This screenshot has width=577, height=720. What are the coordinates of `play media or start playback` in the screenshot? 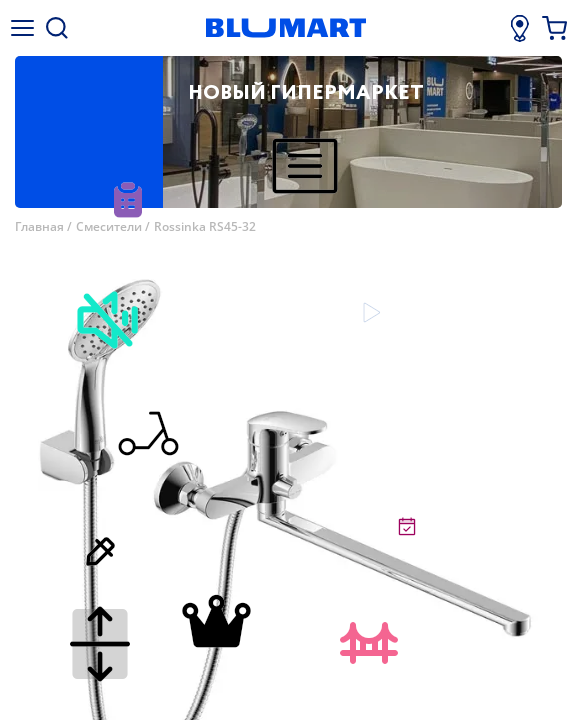 It's located at (369, 312).